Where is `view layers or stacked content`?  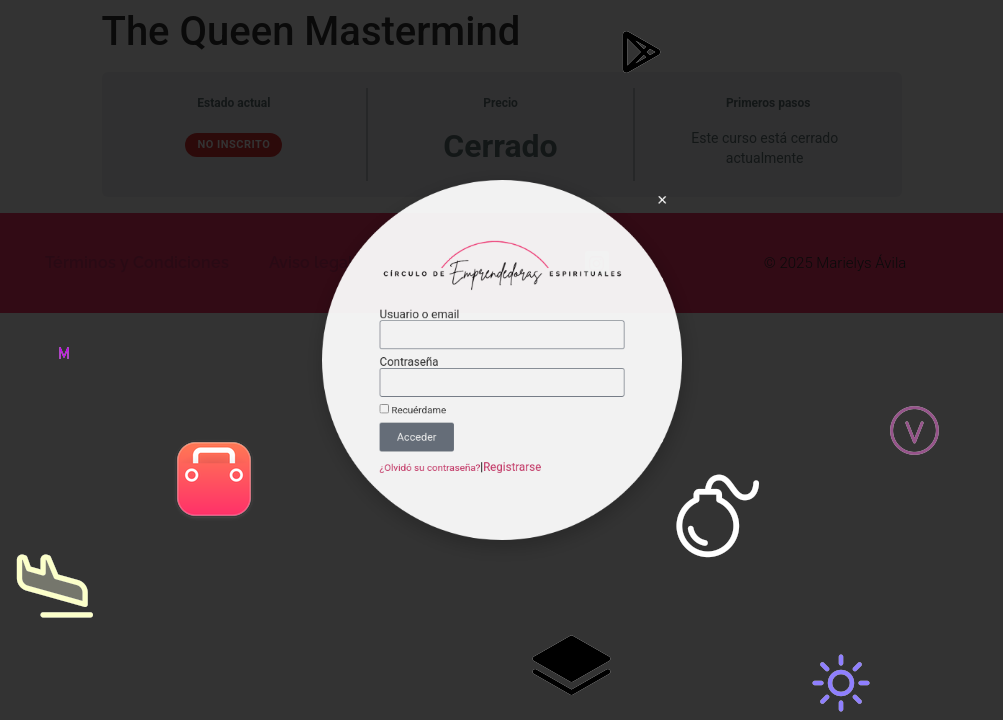
view layers or stacked content is located at coordinates (571, 666).